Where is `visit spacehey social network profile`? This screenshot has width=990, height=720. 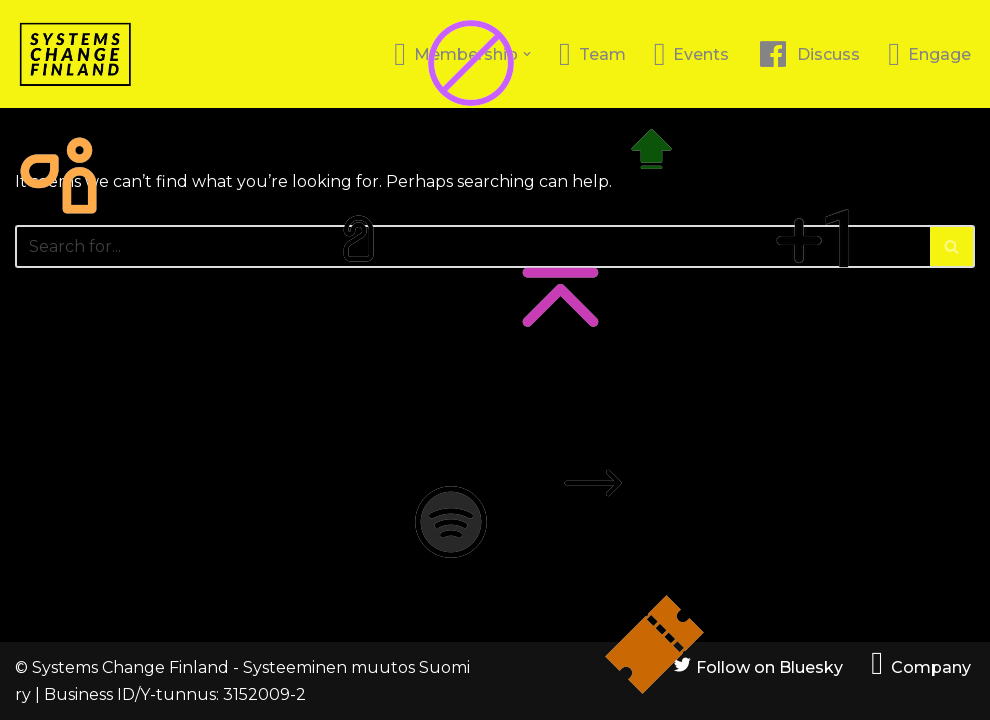 visit spacehey social network profile is located at coordinates (58, 175).